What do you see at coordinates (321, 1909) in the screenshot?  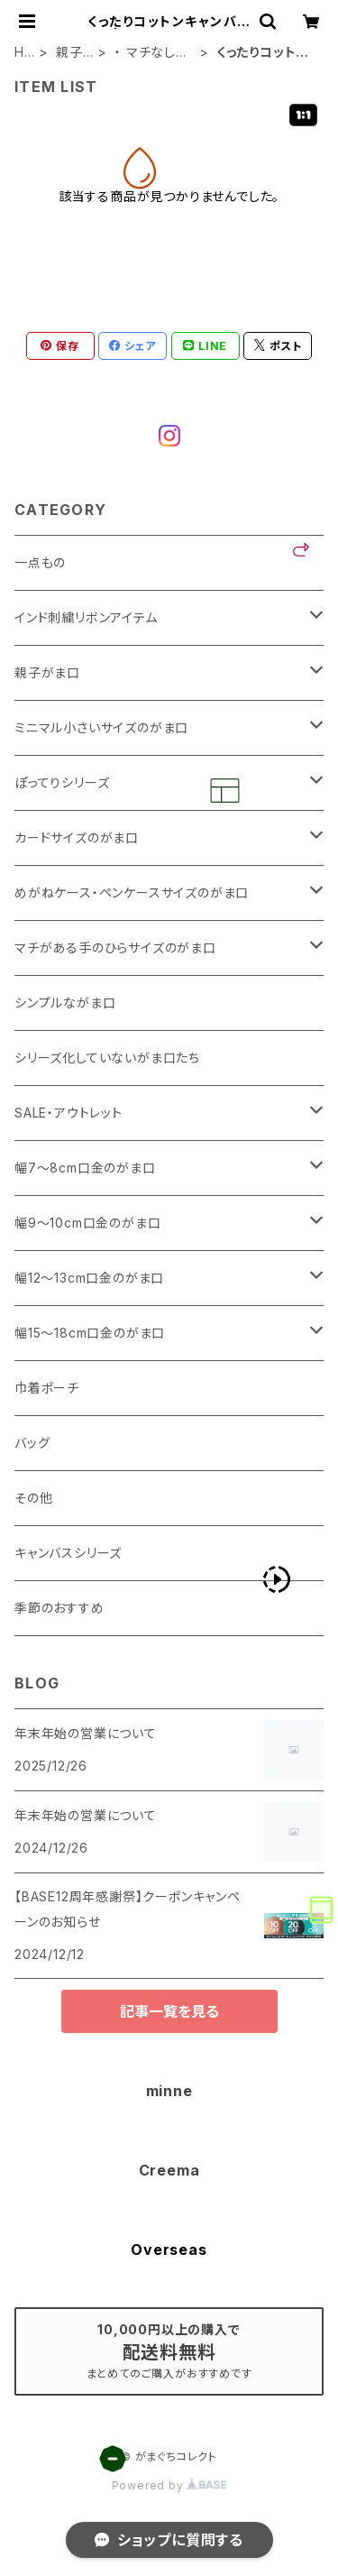 I see `switch to tablet view or layout` at bounding box center [321, 1909].